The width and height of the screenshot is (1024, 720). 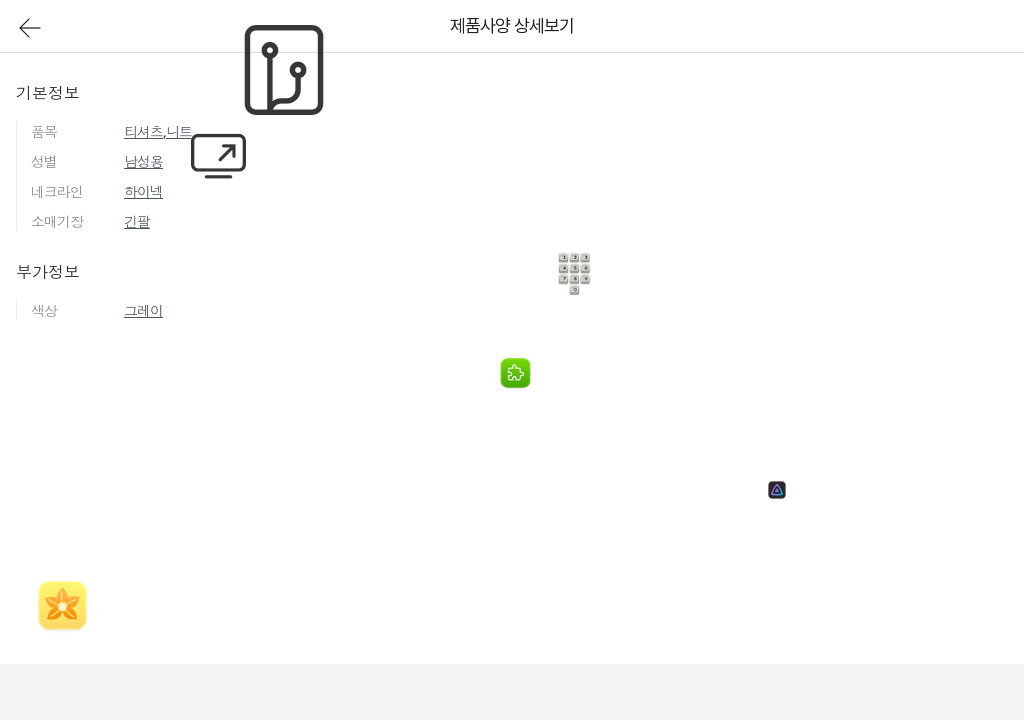 I want to click on manage browser or app extensions, so click(x=515, y=373).